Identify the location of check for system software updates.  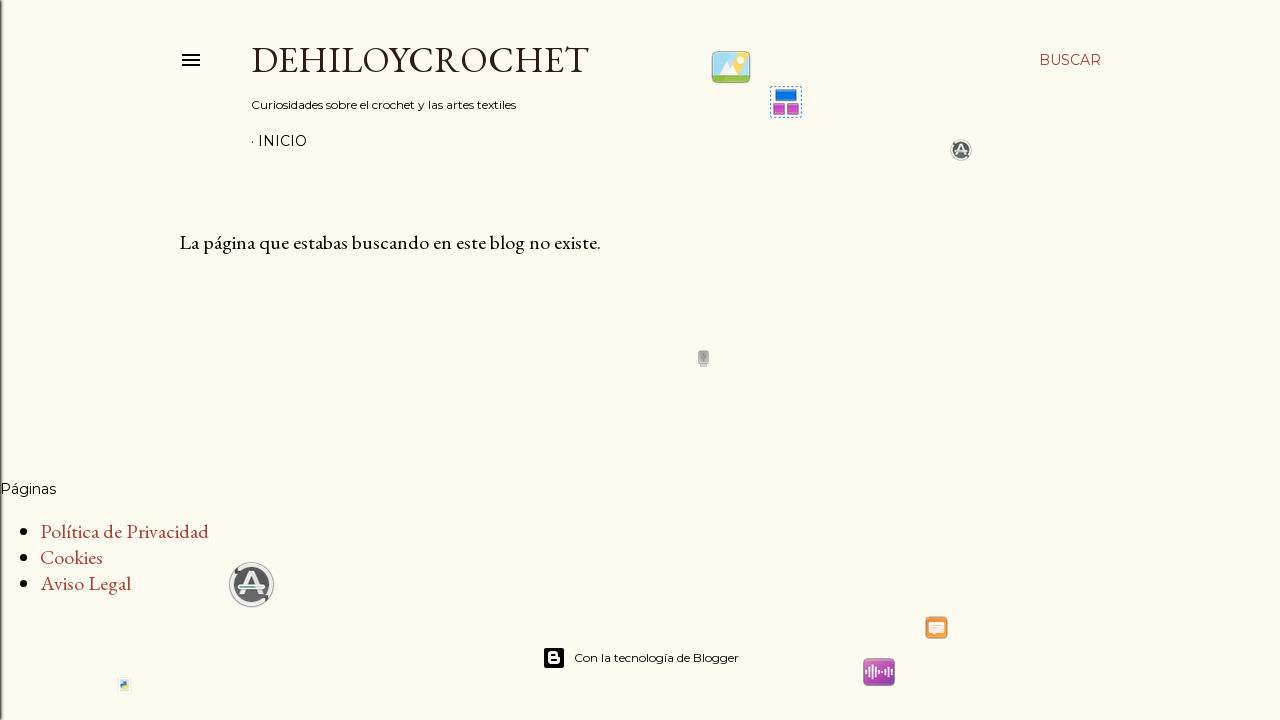
(251, 584).